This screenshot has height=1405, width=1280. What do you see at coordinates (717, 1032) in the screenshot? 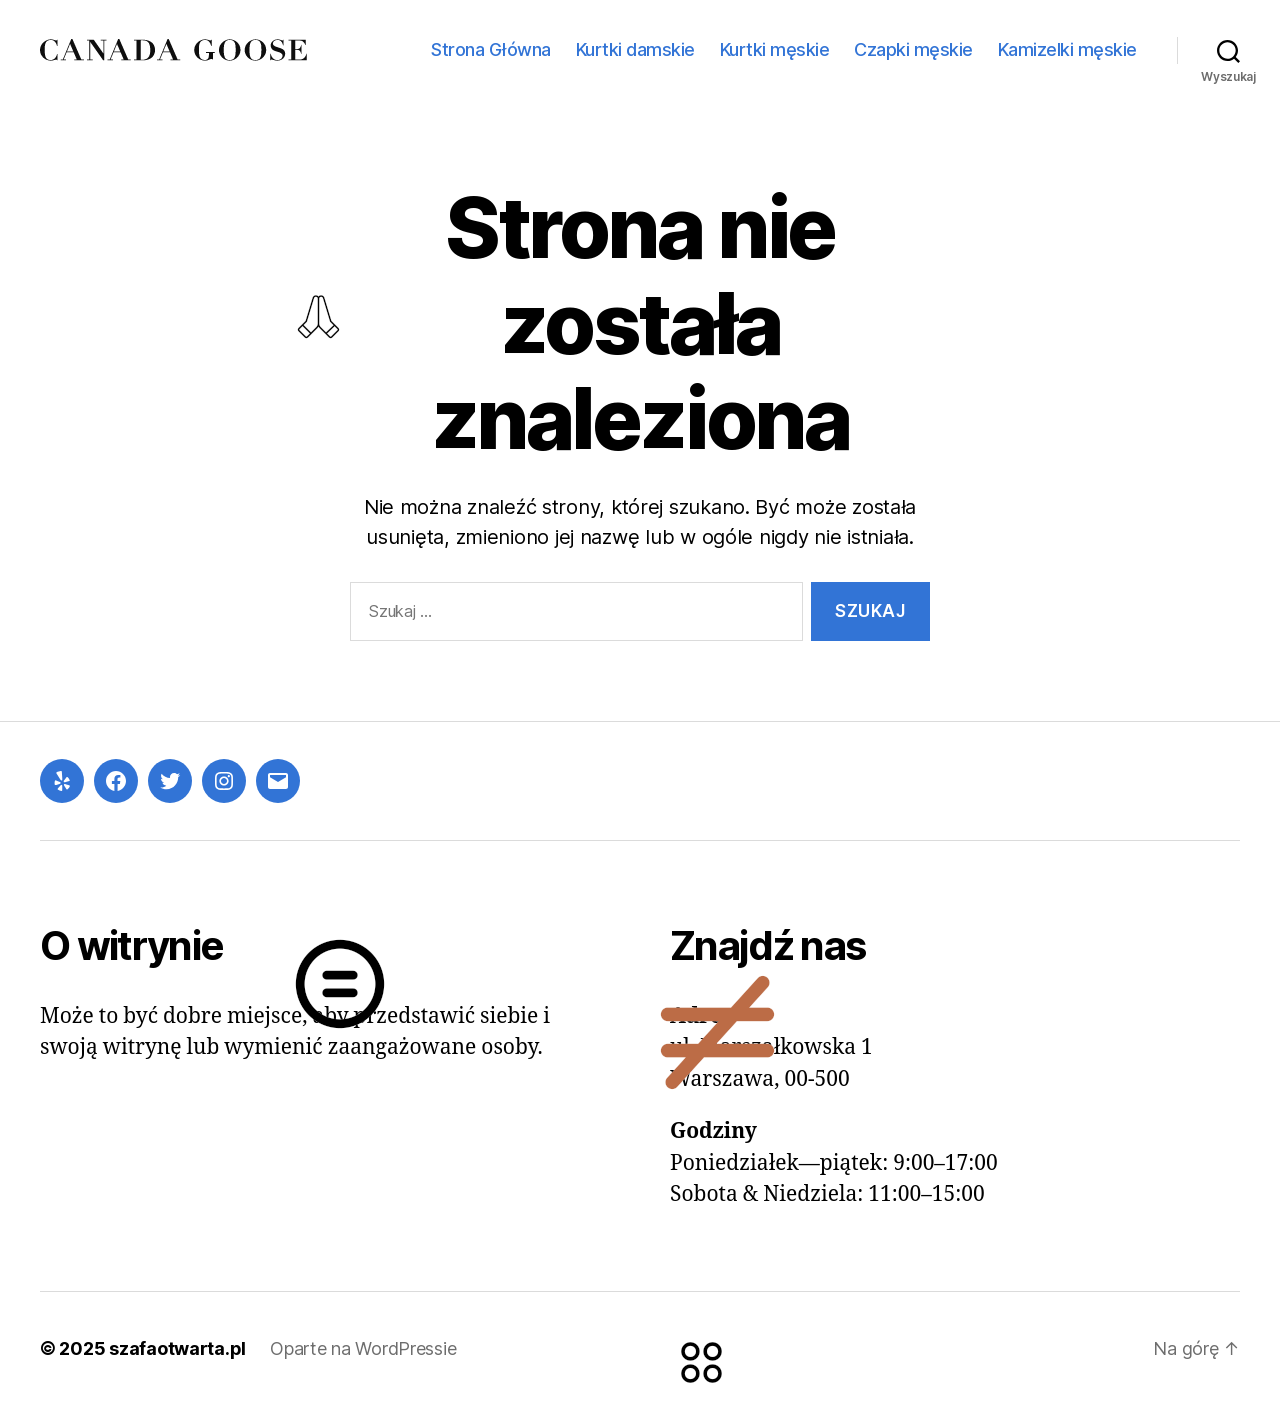
I see `indicates values are not equal or mismatched` at bounding box center [717, 1032].